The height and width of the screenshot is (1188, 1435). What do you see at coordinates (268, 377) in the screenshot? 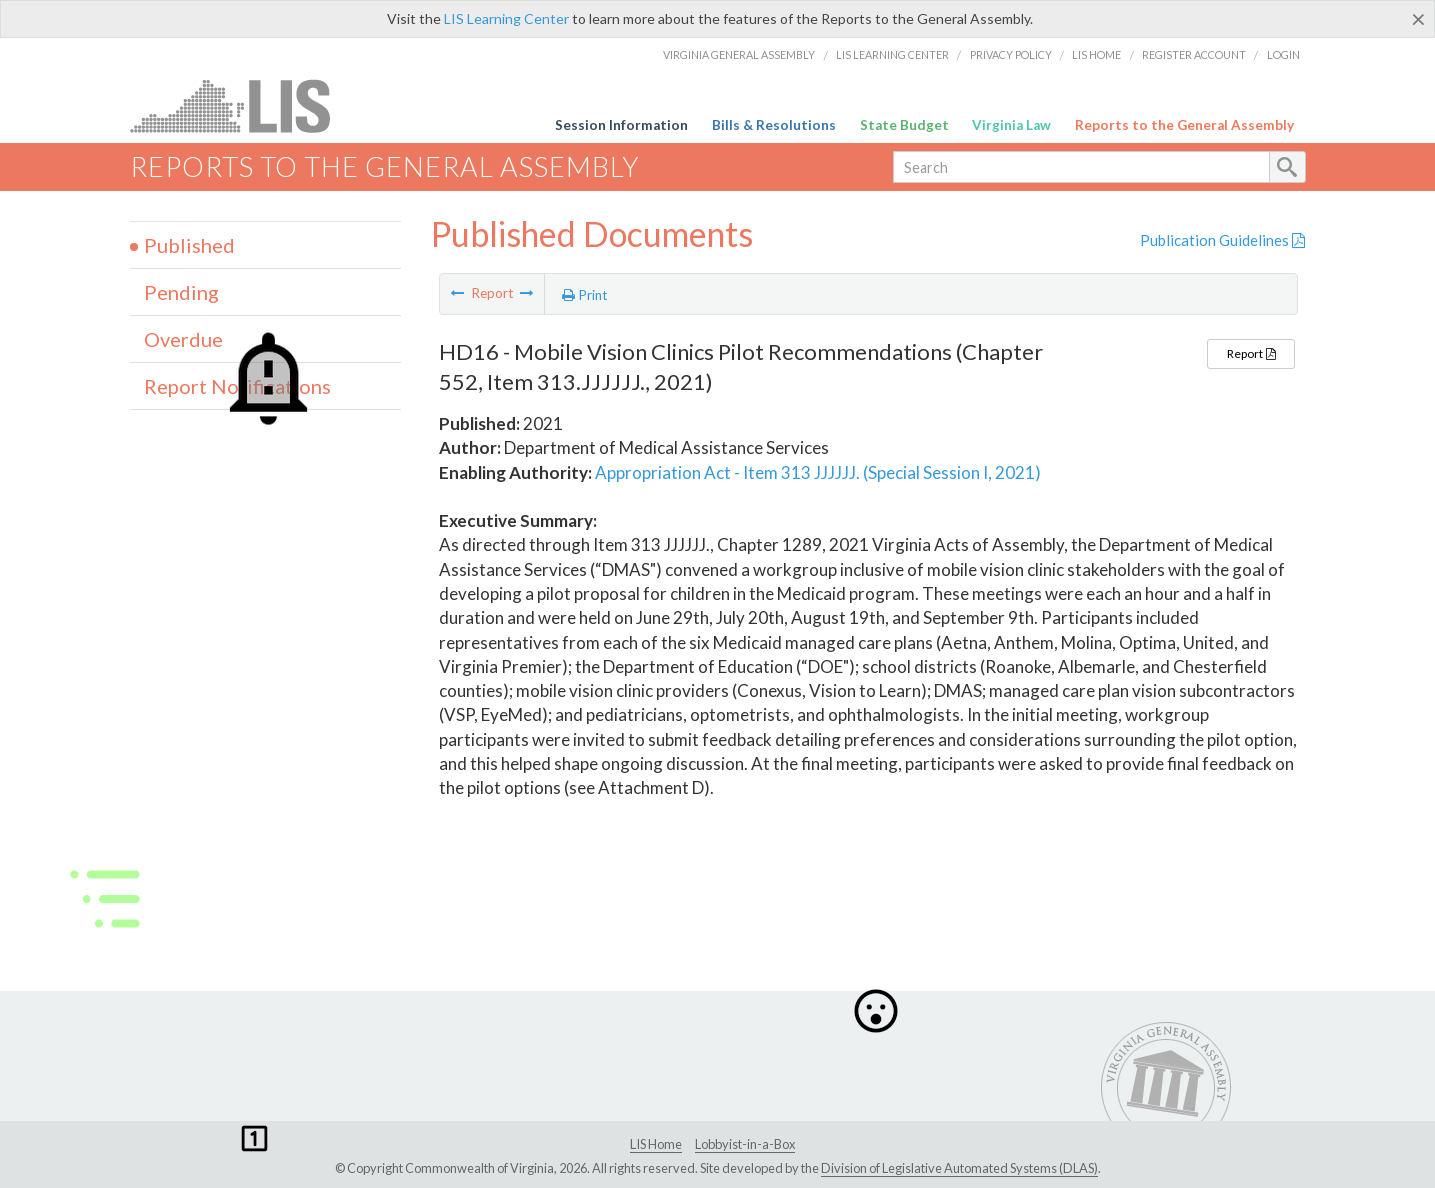
I see `important notification requiring attention` at bounding box center [268, 377].